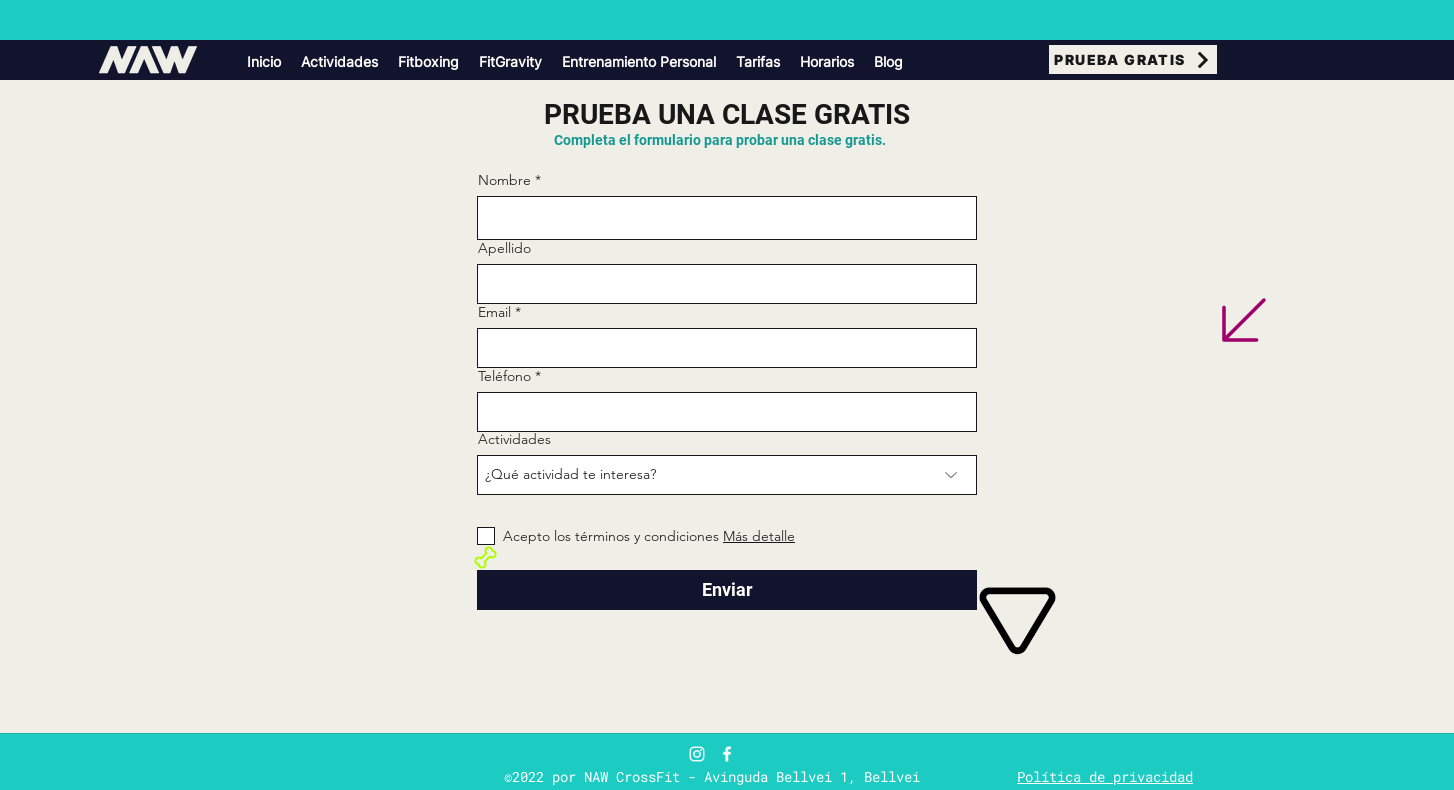 The image size is (1454, 790). What do you see at coordinates (1017, 618) in the screenshot?
I see `expand dropdown menu` at bounding box center [1017, 618].